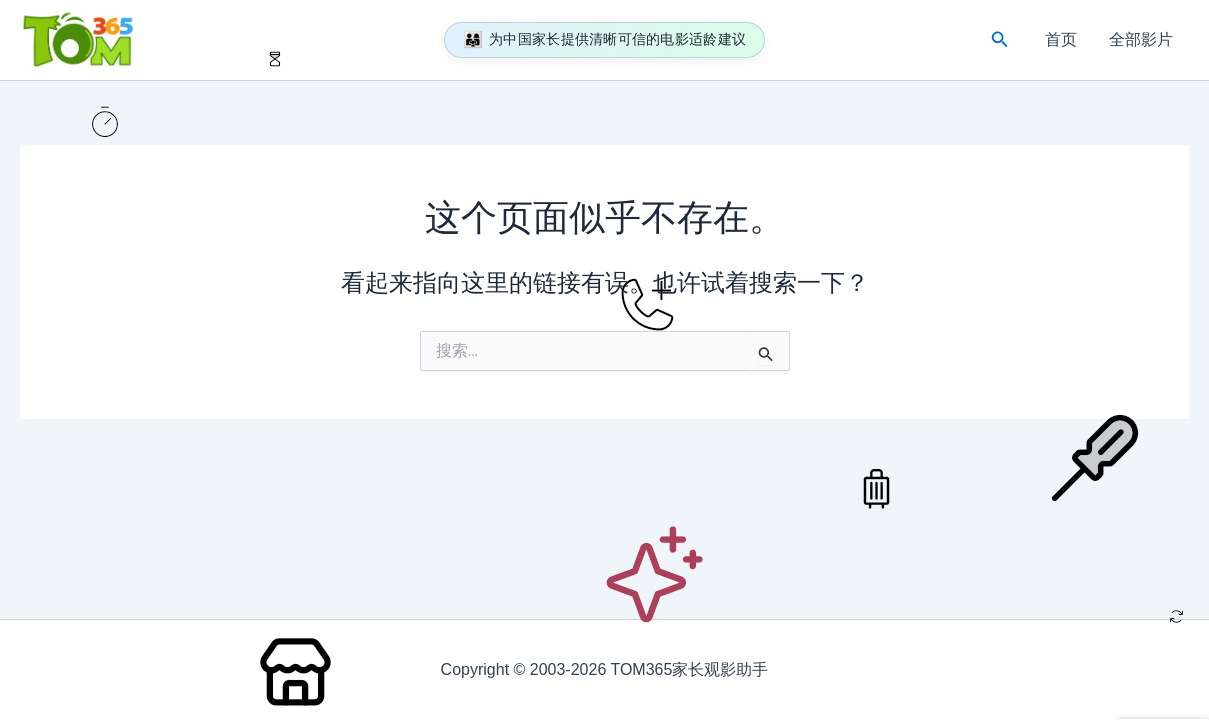  I want to click on access travel or trip planning features, so click(876, 489).